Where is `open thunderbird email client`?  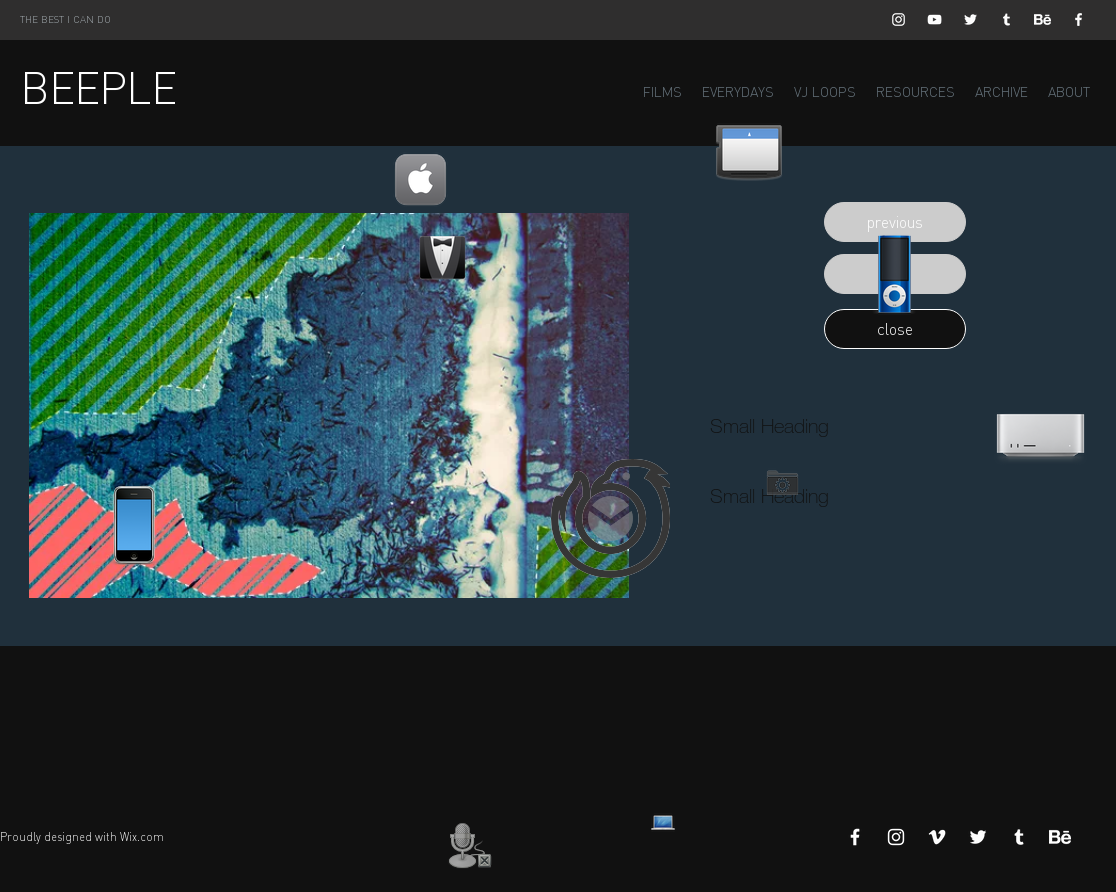
open thunderbird email client is located at coordinates (610, 518).